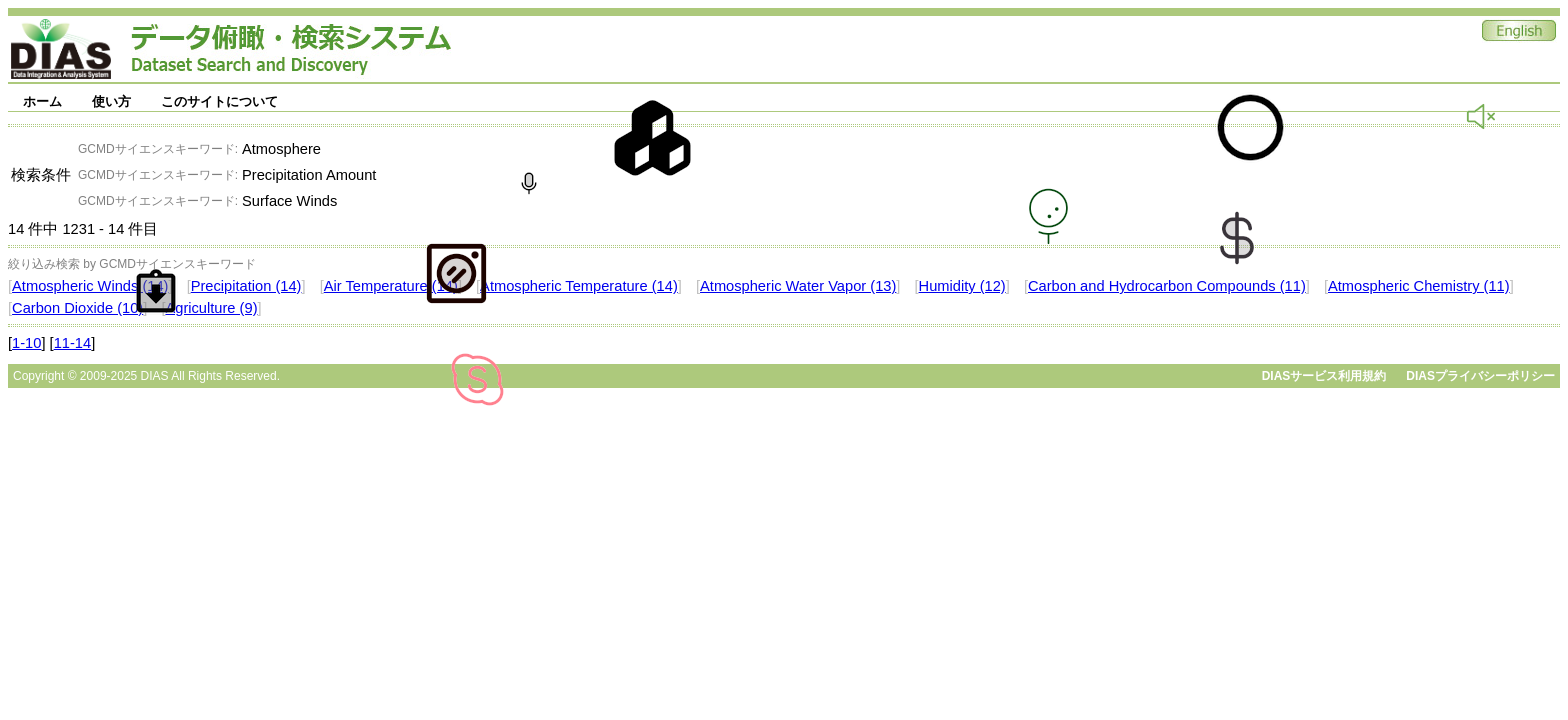 The width and height of the screenshot is (1568, 720). What do you see at coordinates (1479, 116) in the screenshot?
I see `mute audio` at bounding box center [1479, 116].